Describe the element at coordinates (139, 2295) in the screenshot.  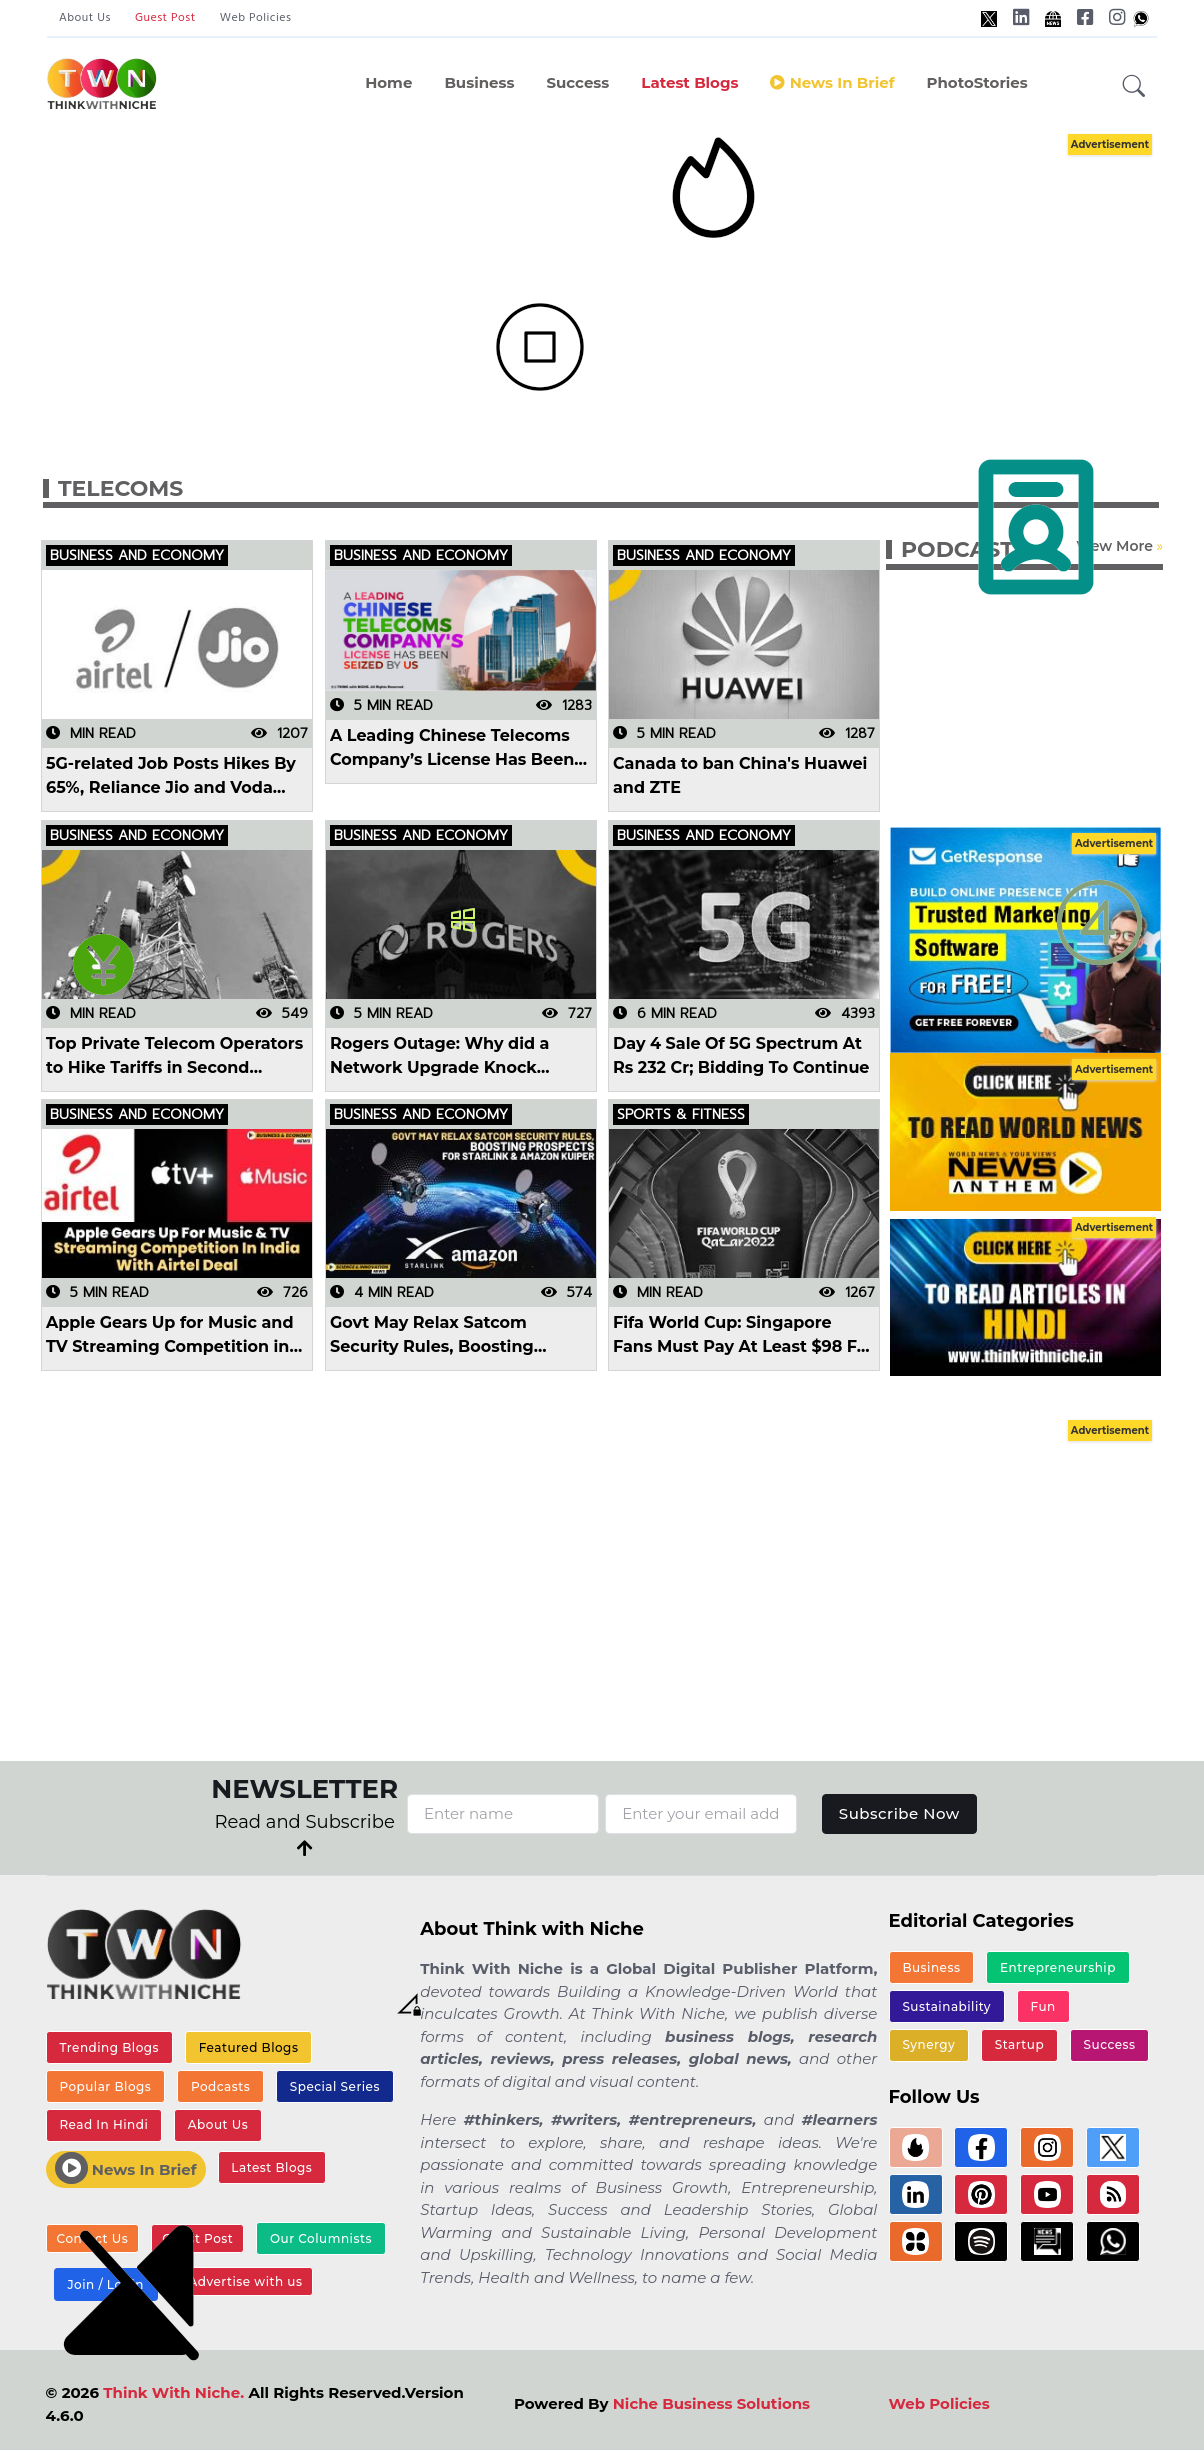
I see `no cellular signal available` at that location.